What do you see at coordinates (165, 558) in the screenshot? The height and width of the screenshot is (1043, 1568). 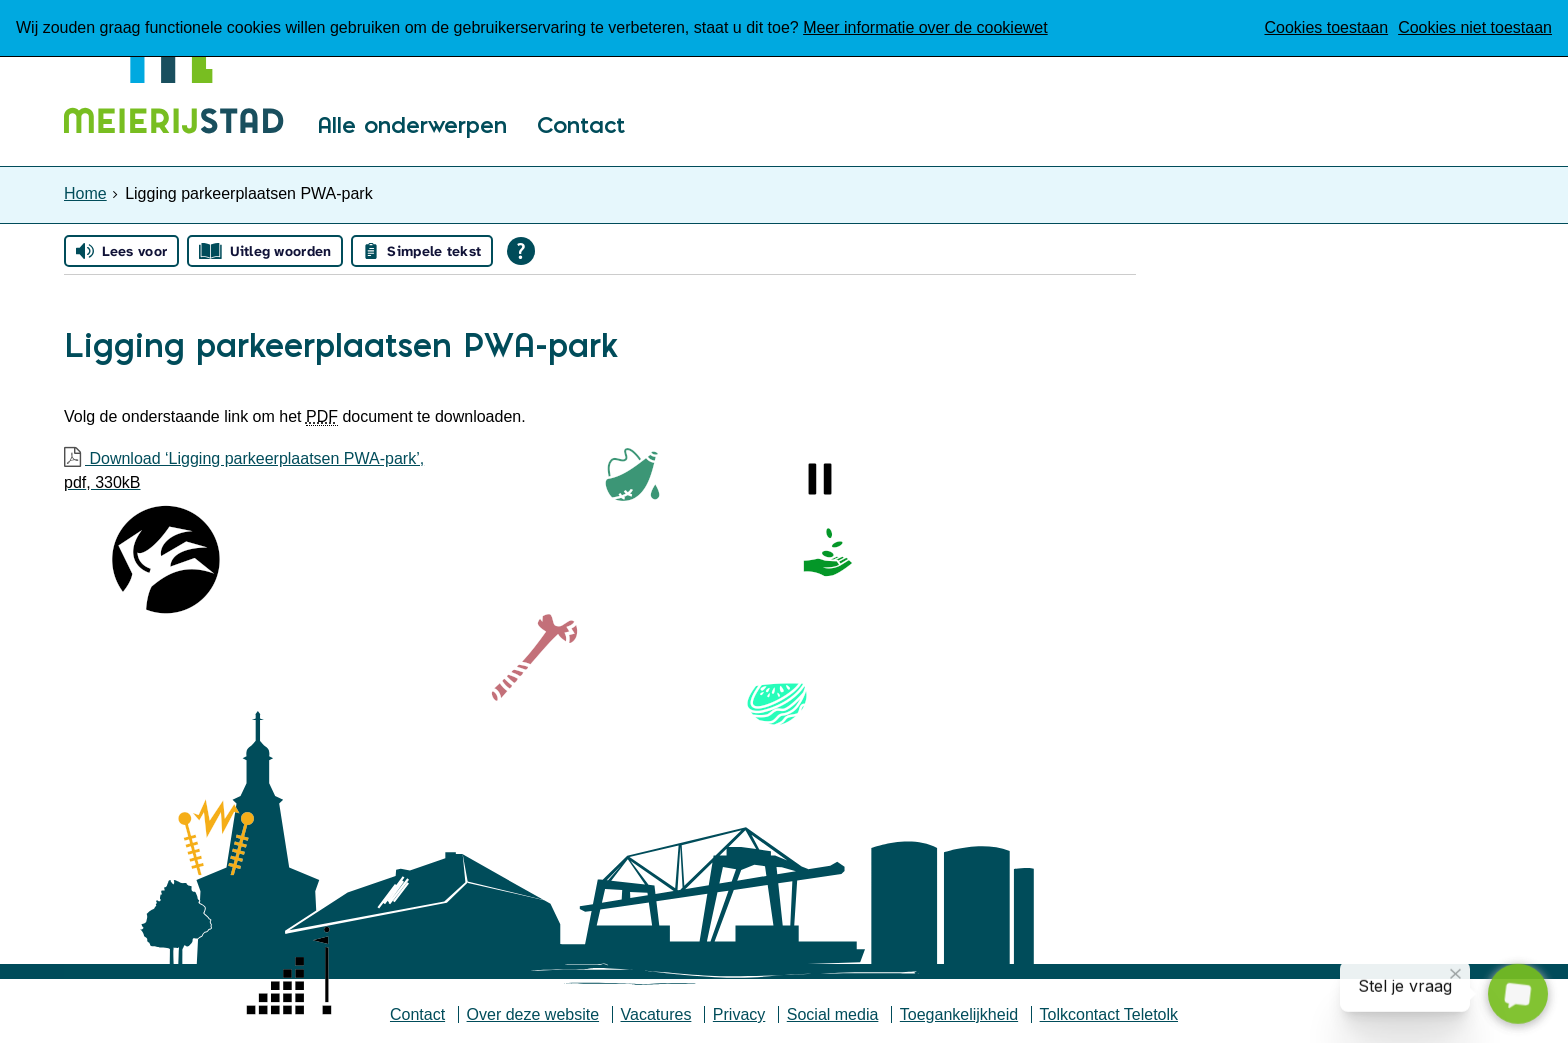 I see `werewolf or lycanthropy status effect indicator` at bounding box center [165, 558].